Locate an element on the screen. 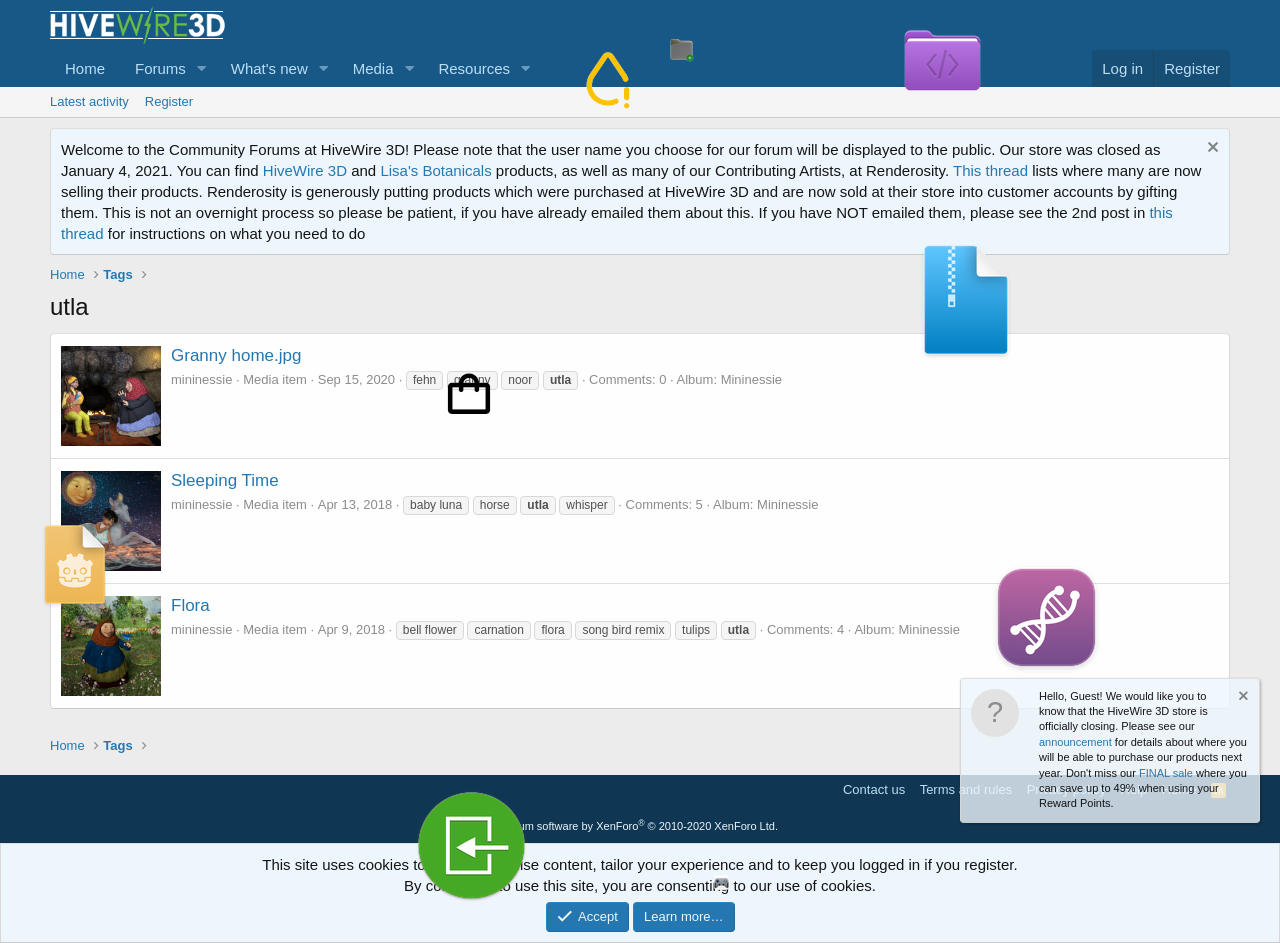  view your shopping bag is located at coordinates (469, 396).